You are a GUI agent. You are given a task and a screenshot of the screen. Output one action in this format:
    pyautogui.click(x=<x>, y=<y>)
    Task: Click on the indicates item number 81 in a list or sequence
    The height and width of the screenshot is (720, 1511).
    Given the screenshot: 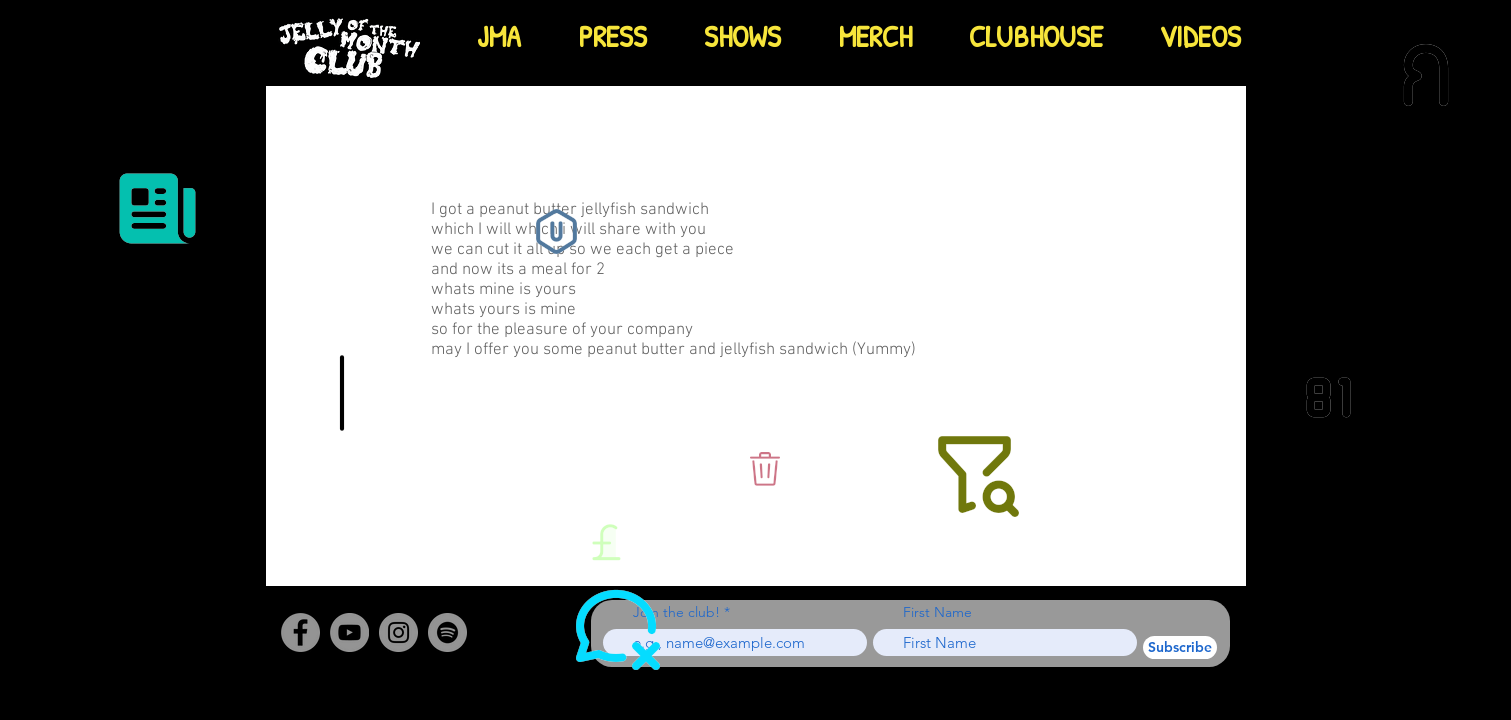 What is the action you would take?
    pyautogui.click(x=1330, y=397)
    